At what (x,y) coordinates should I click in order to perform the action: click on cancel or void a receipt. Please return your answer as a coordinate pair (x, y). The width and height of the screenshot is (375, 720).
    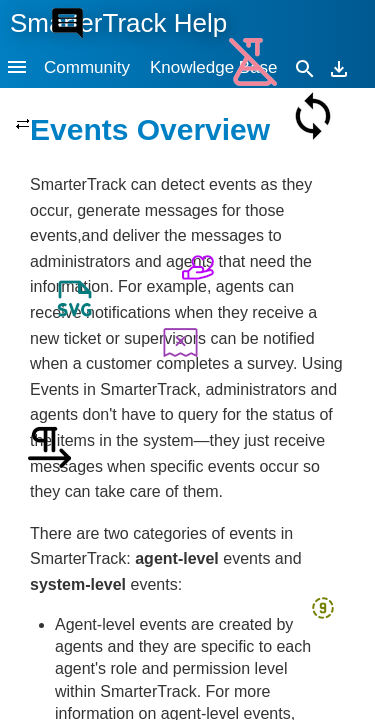
    Looking at the image, I should click on (180, 342).